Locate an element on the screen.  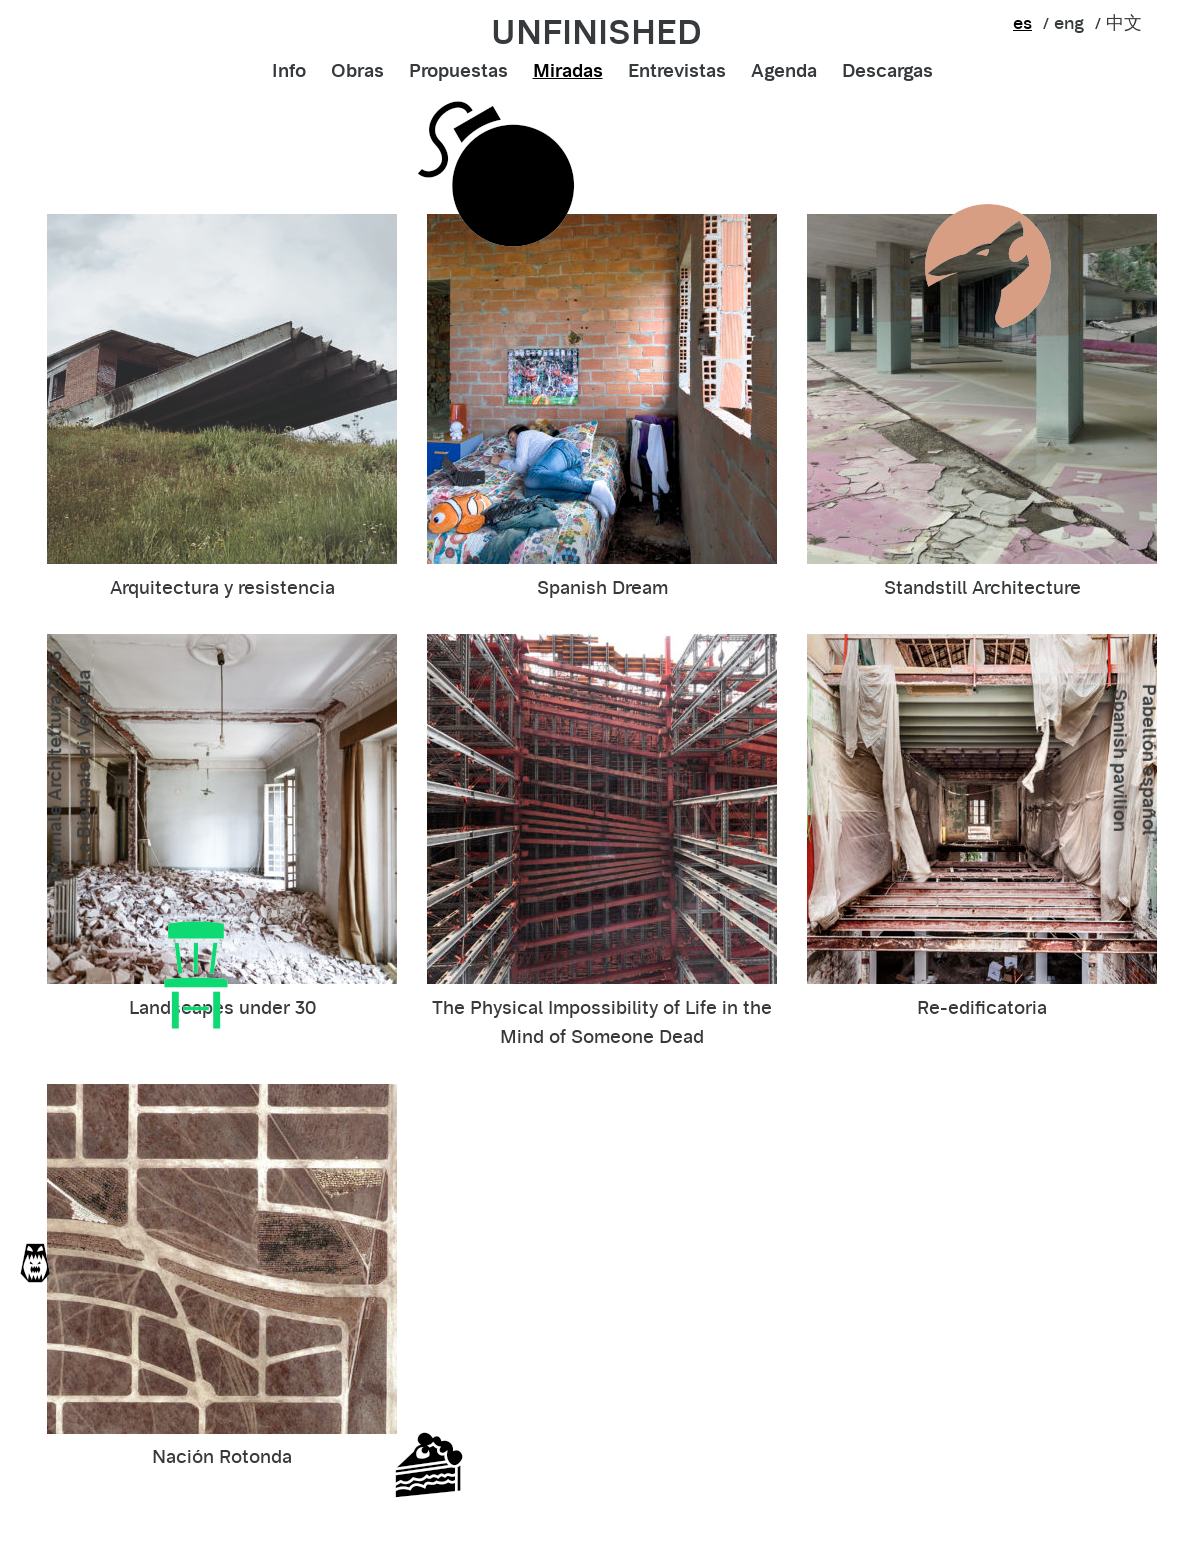
view birthday or celebration events is located at coordinates (429, 1466).